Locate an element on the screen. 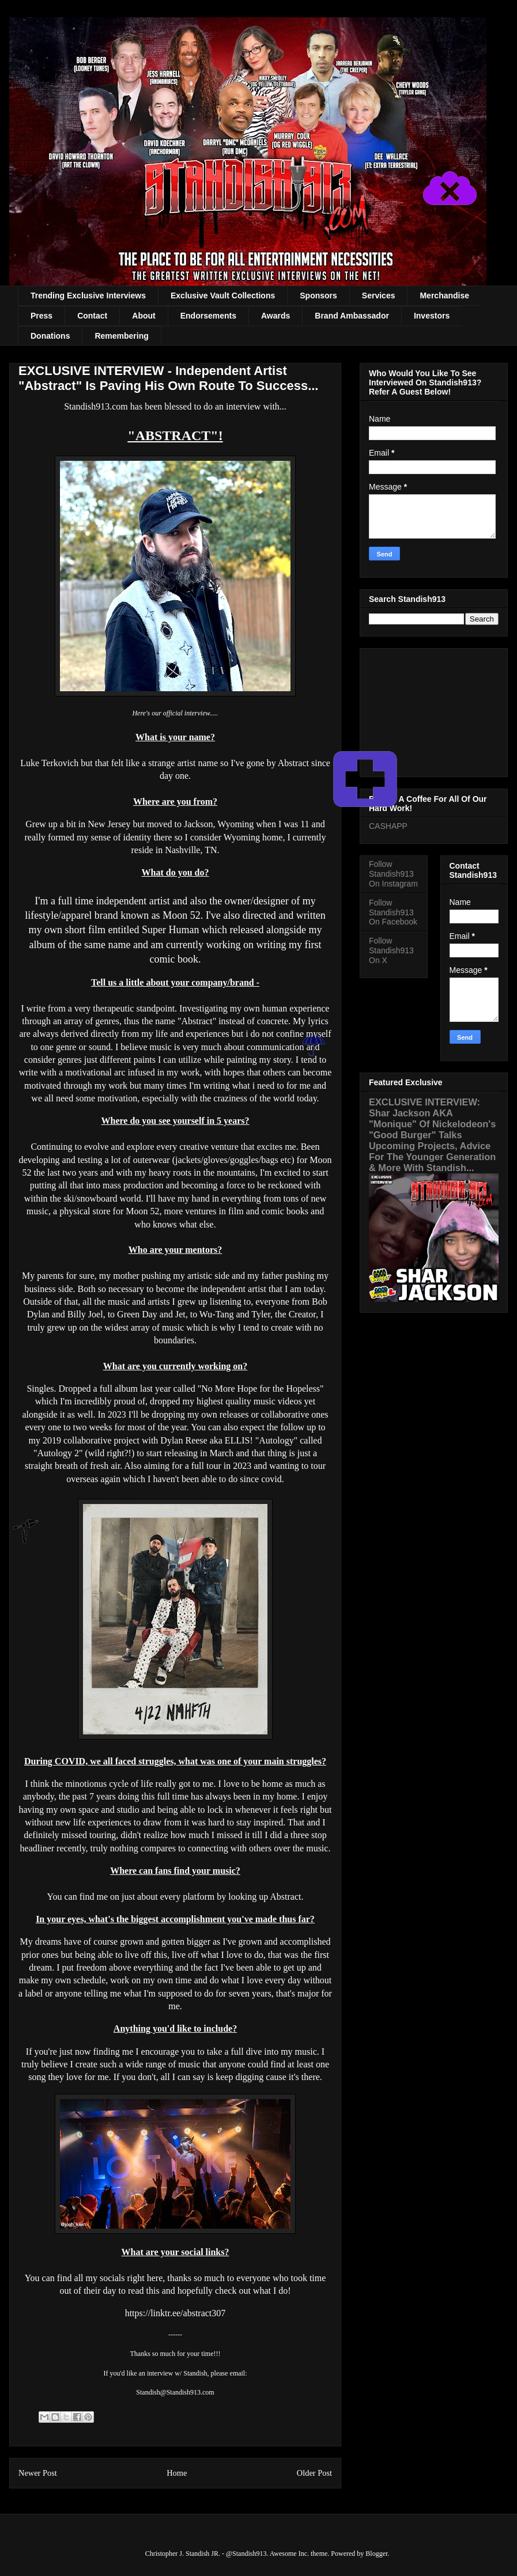  indicates a toxic or hazardous area in gameplay is located at coordinates (450, 188).